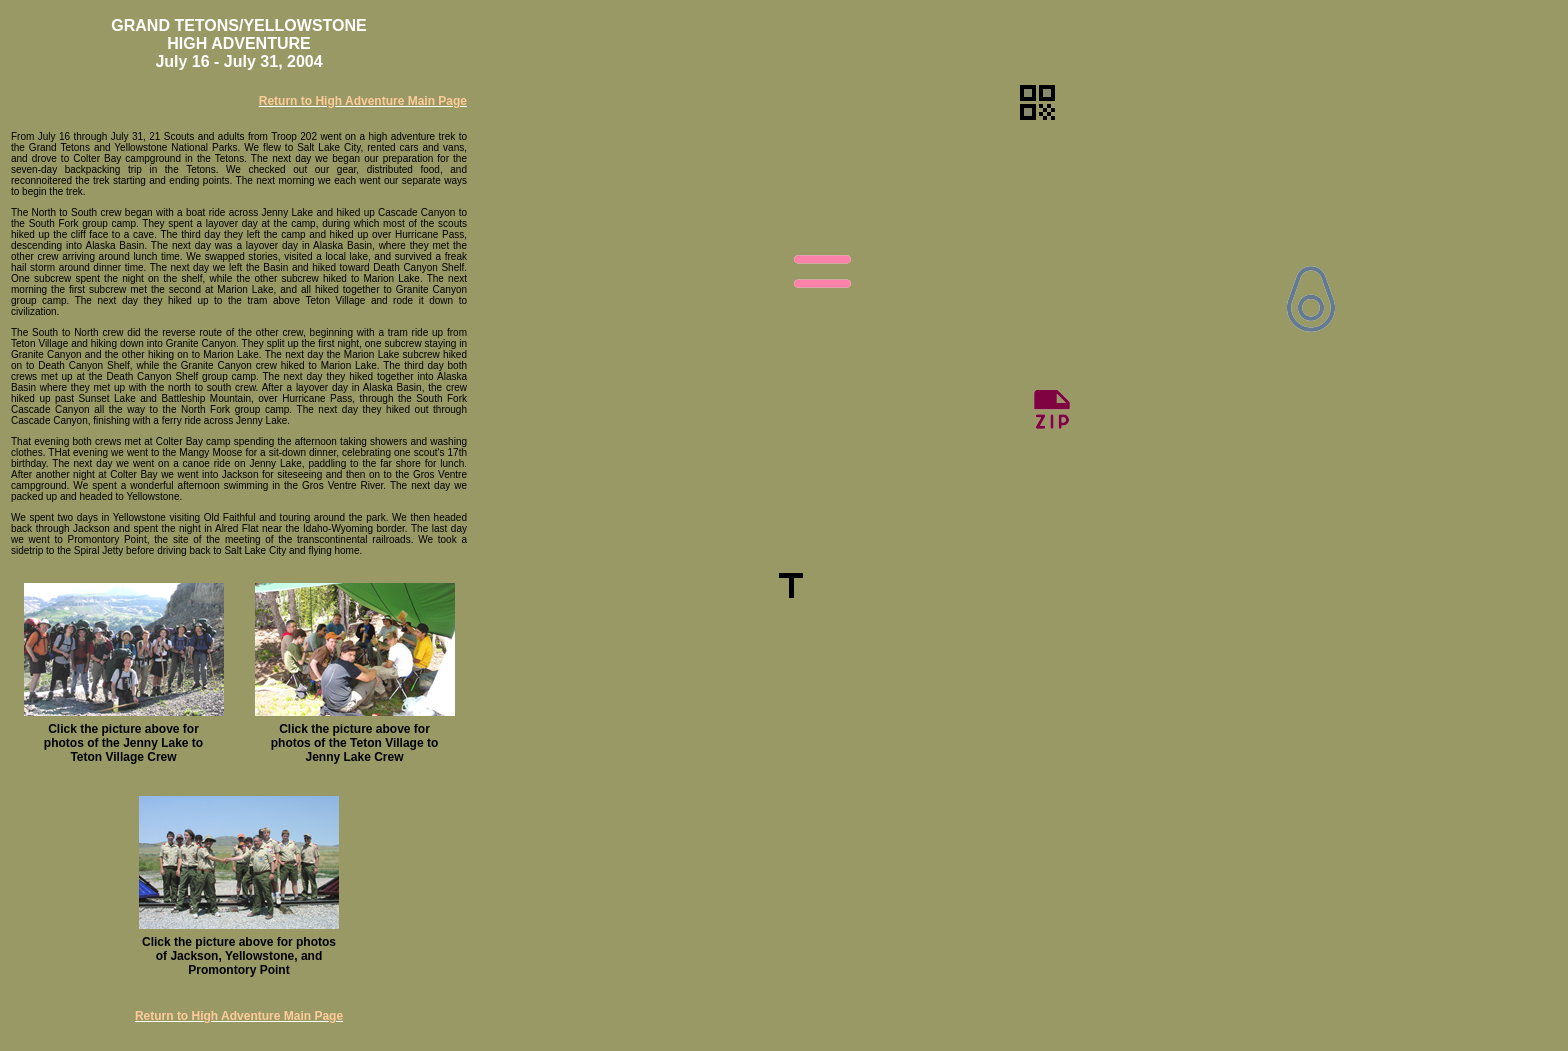 This screenshot has width=1568, height=1051. I want to click on equals or comparison function, so click(822, 271).